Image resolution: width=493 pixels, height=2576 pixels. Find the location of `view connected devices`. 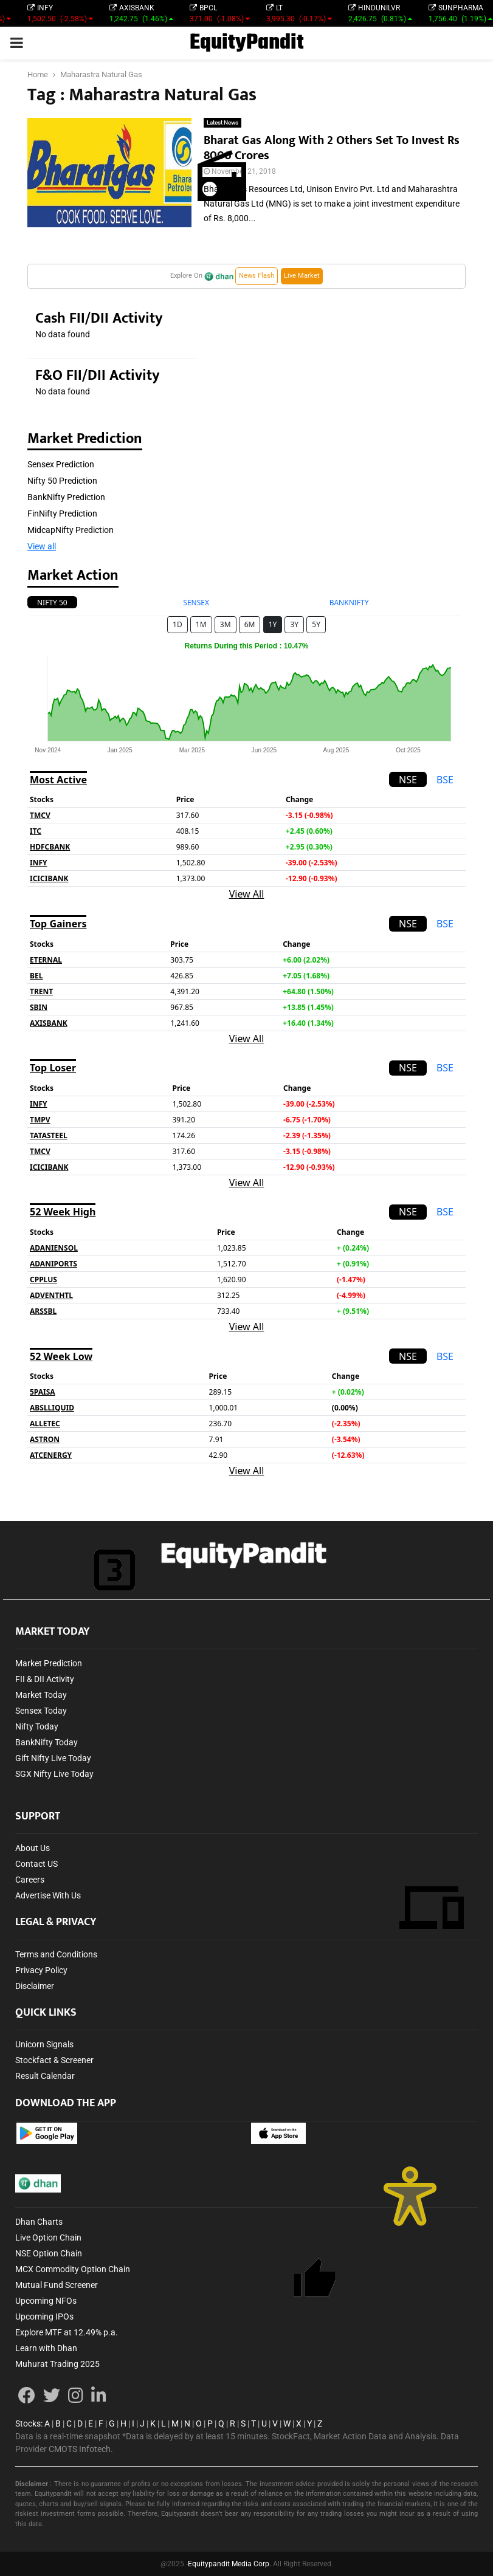

view connected devices is located at coordinates (432, 1908).